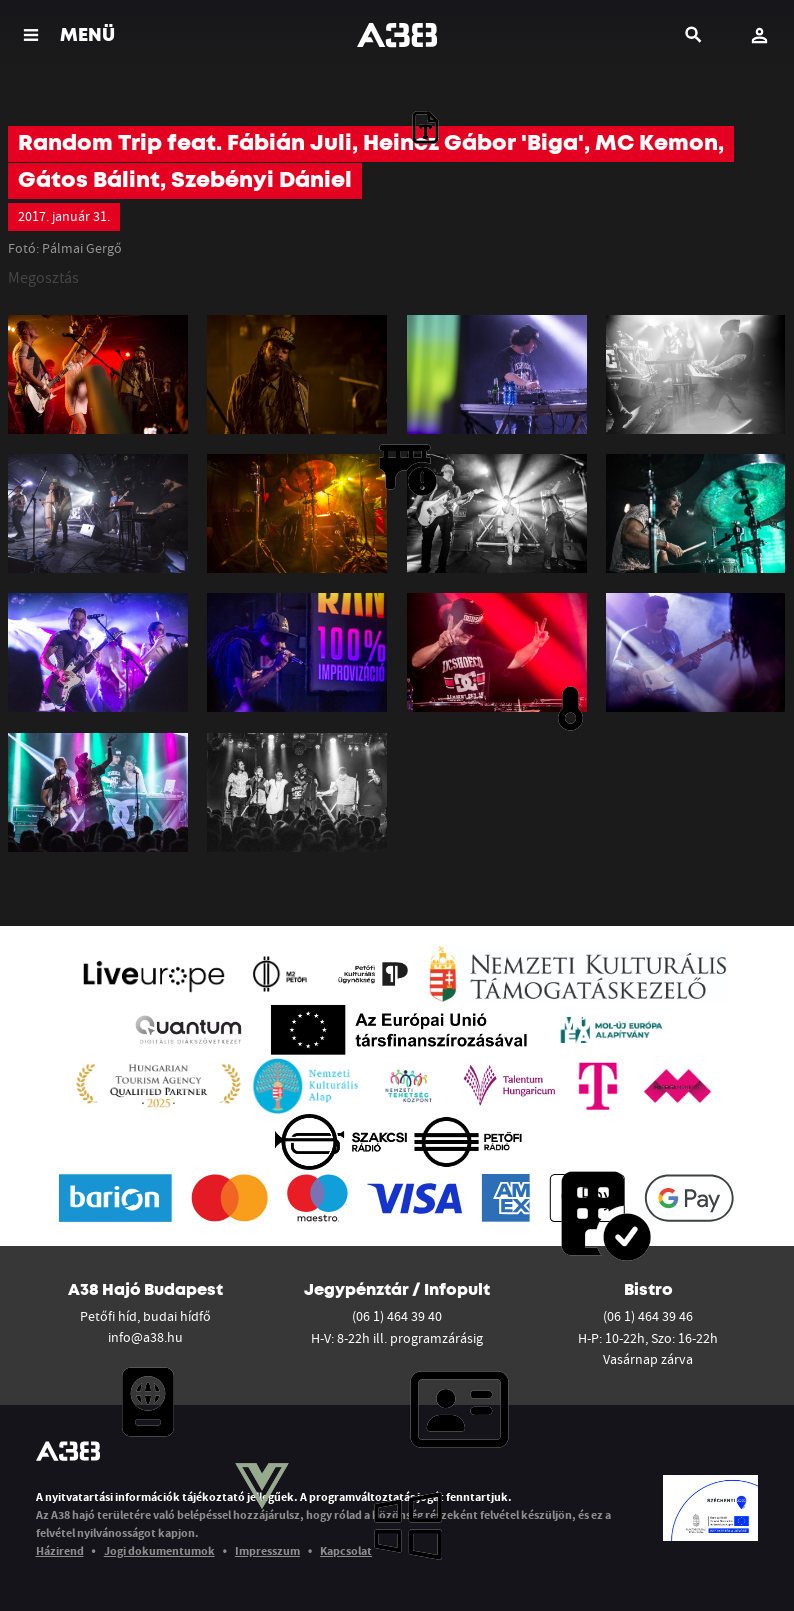  What do you see at coordinates (148, 1402) in the screenshot?
I see `access passport or travel documents` at bounding box center [148, 1402].